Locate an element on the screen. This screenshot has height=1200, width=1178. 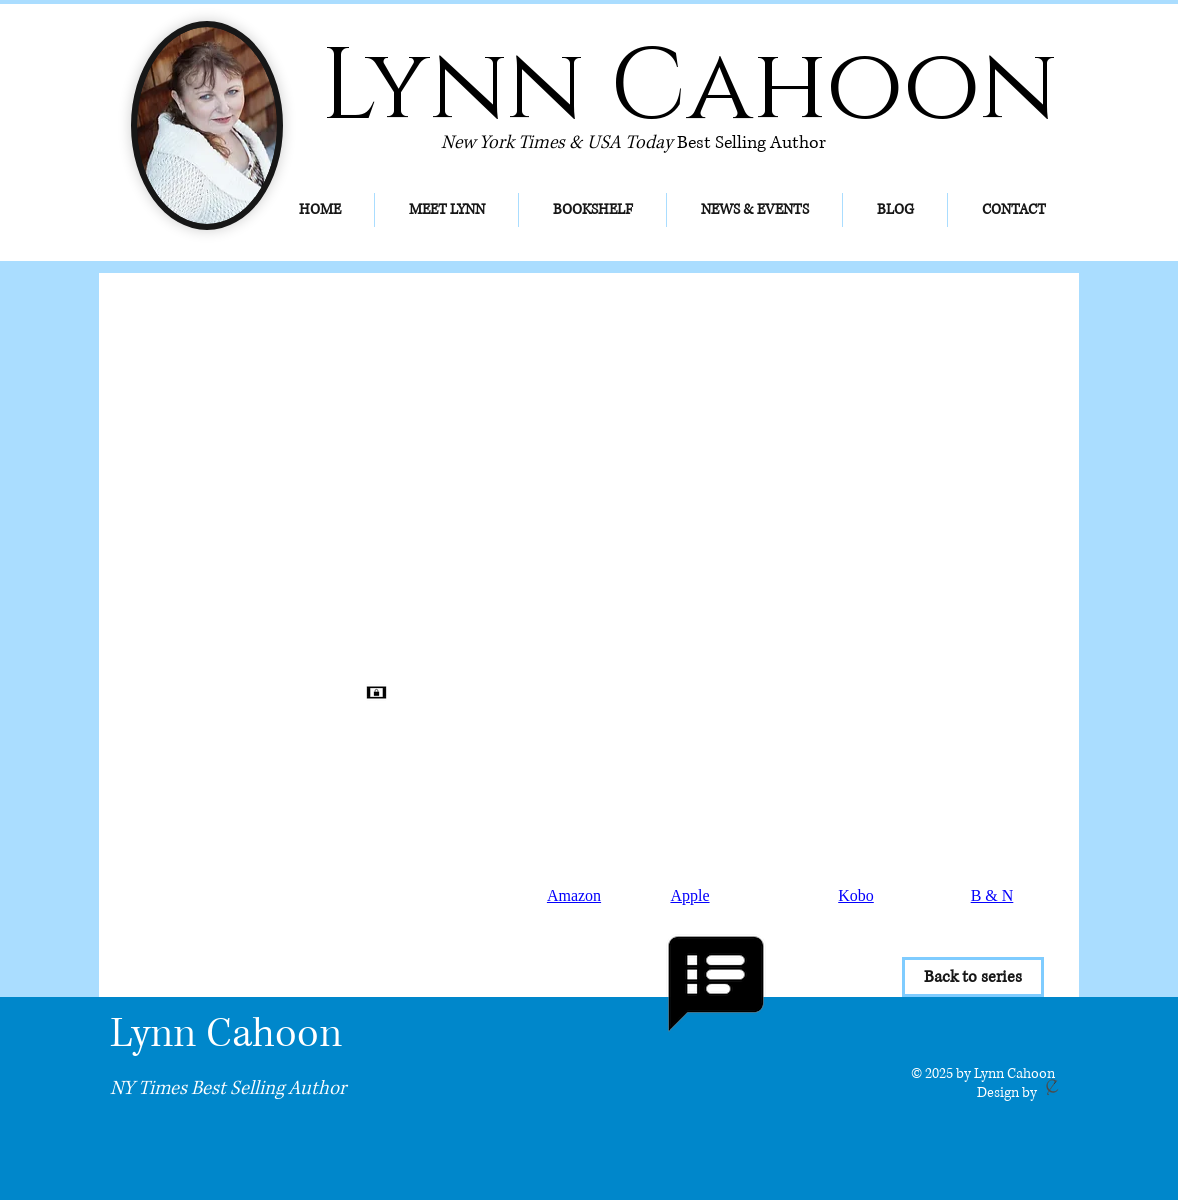
view speaker notes or presentation talking points is located at coordinates (716, 984).